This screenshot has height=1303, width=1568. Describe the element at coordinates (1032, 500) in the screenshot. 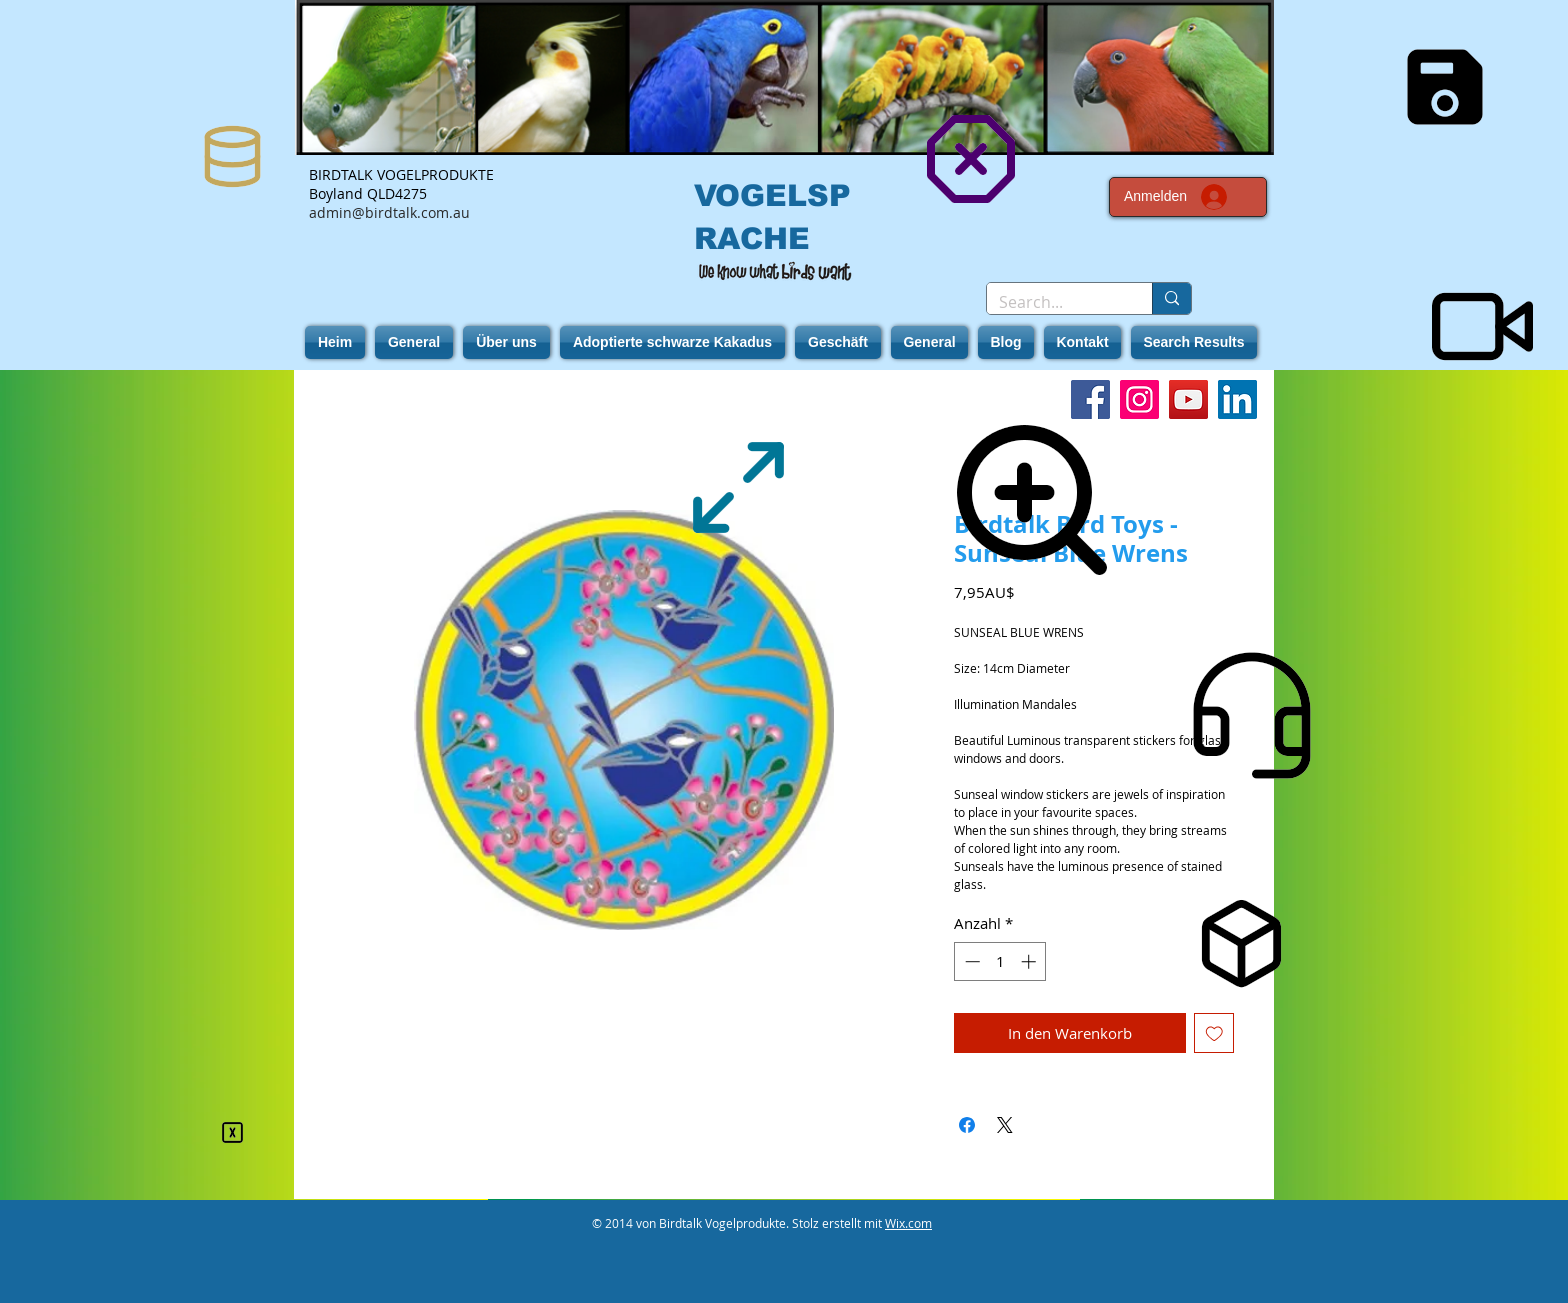

I see `zoom in on content or image` at that location.